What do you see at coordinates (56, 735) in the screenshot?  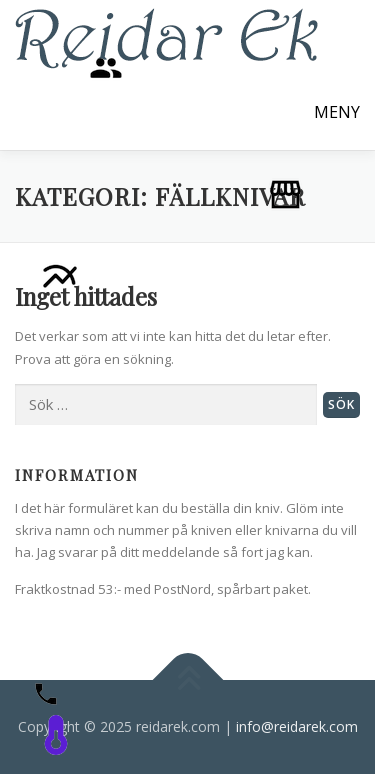 I see `indicates moderate or medium temperature` at bounding box center [56, 735].